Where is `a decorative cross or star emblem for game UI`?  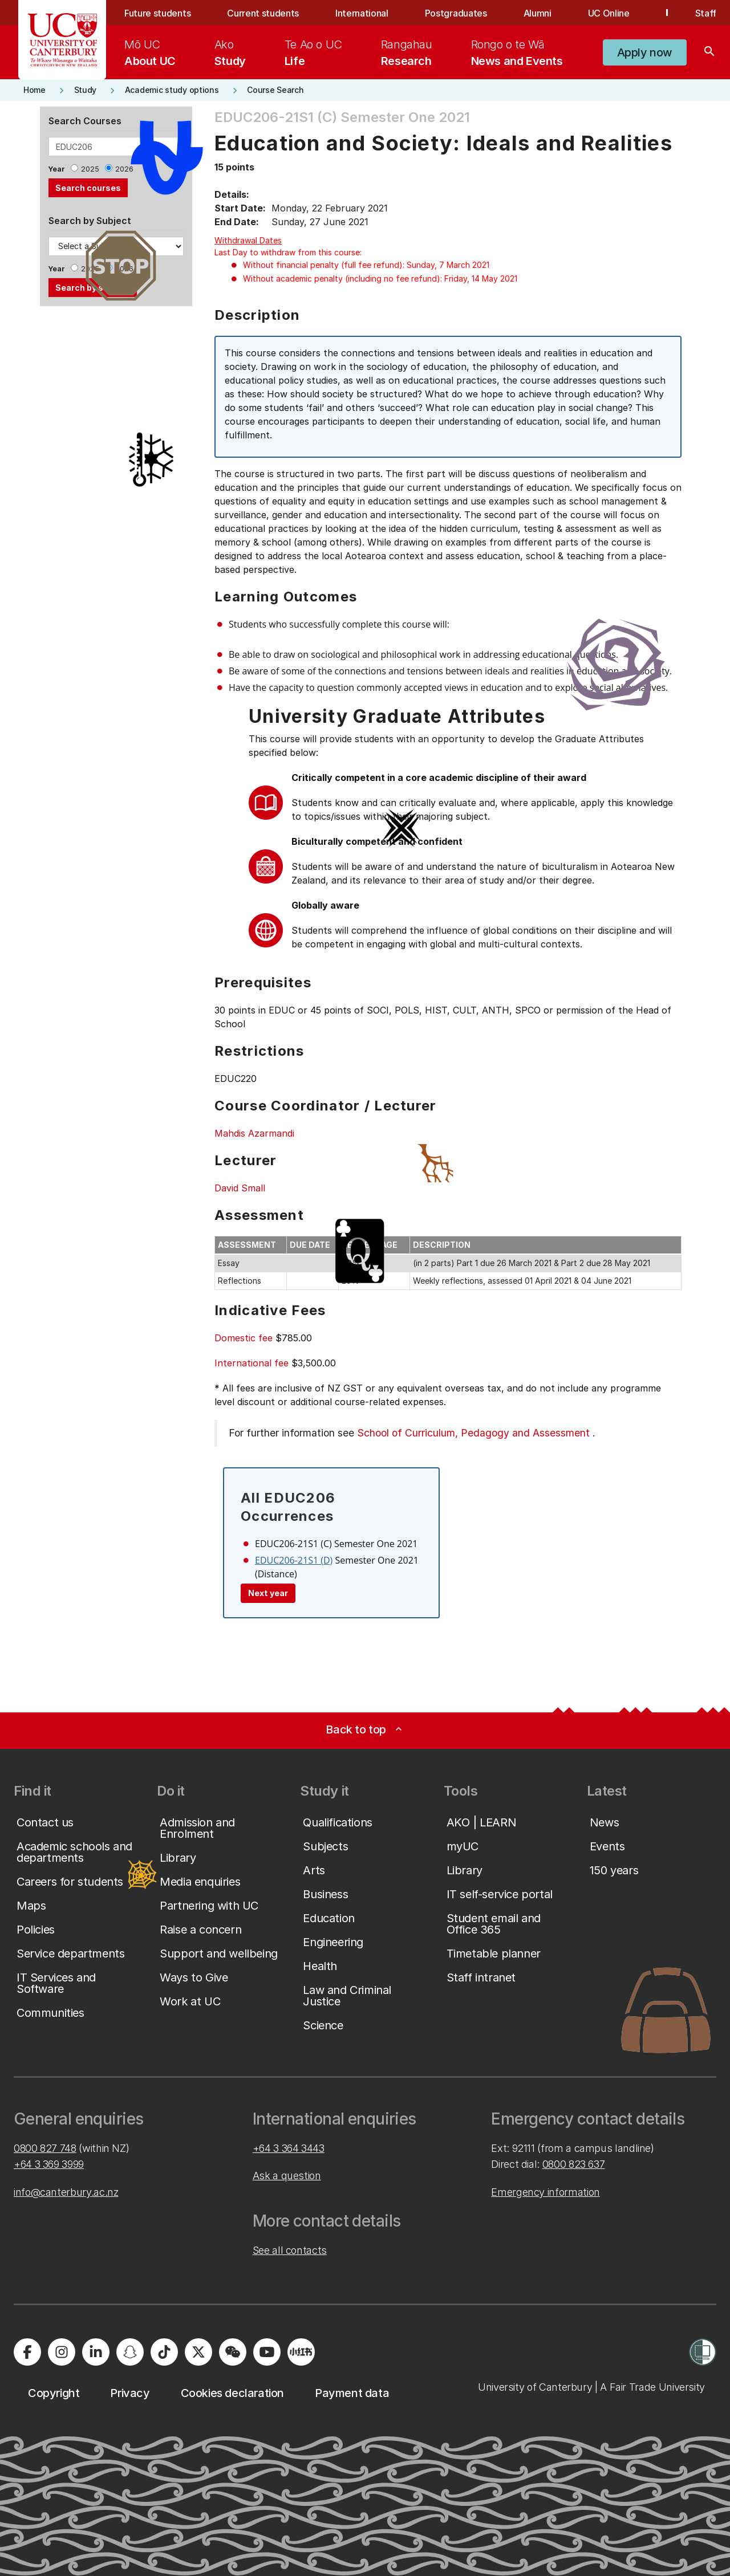
a decorative cross or star emblem for game UI is located at coordinates (401, 828).